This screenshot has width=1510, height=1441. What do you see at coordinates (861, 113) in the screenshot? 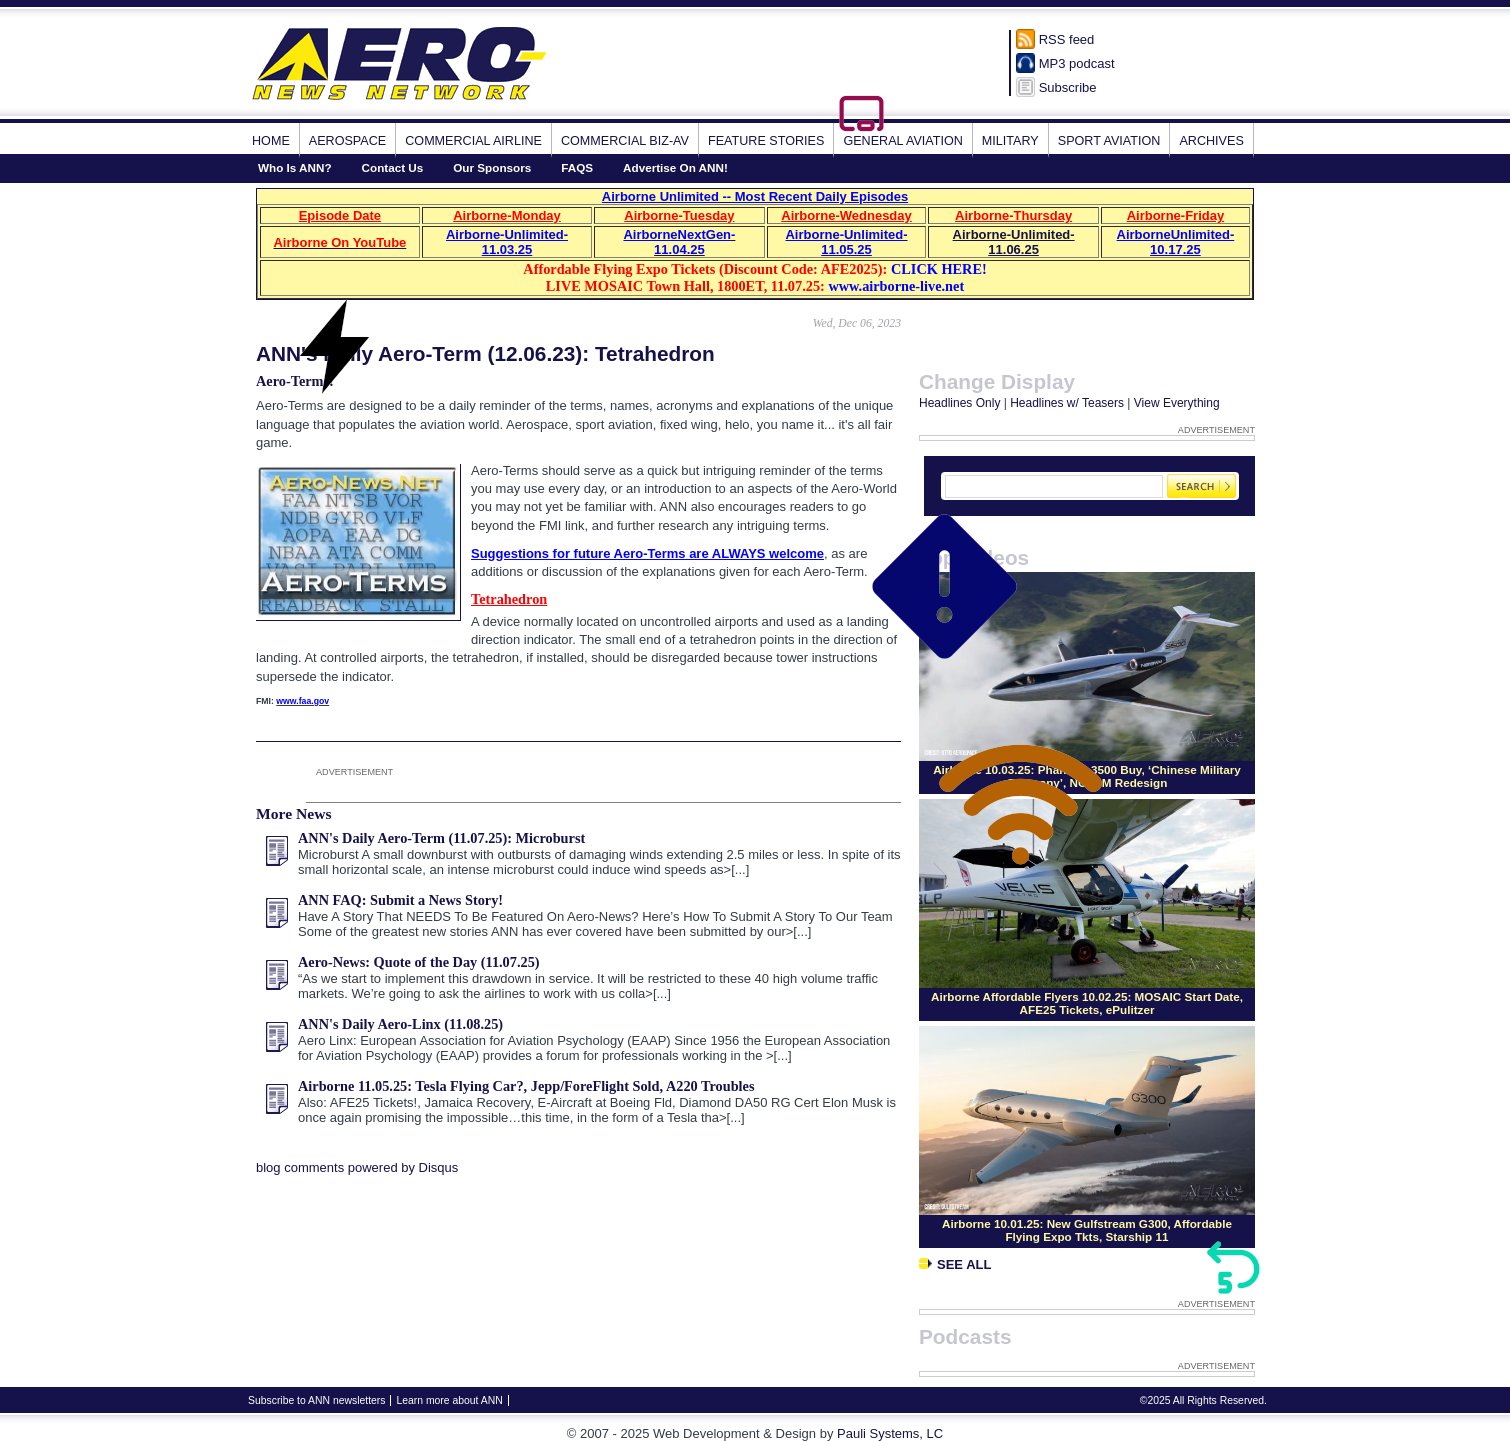
I see `open whiteboard or presentation mode` at bounding box center [861, 113].